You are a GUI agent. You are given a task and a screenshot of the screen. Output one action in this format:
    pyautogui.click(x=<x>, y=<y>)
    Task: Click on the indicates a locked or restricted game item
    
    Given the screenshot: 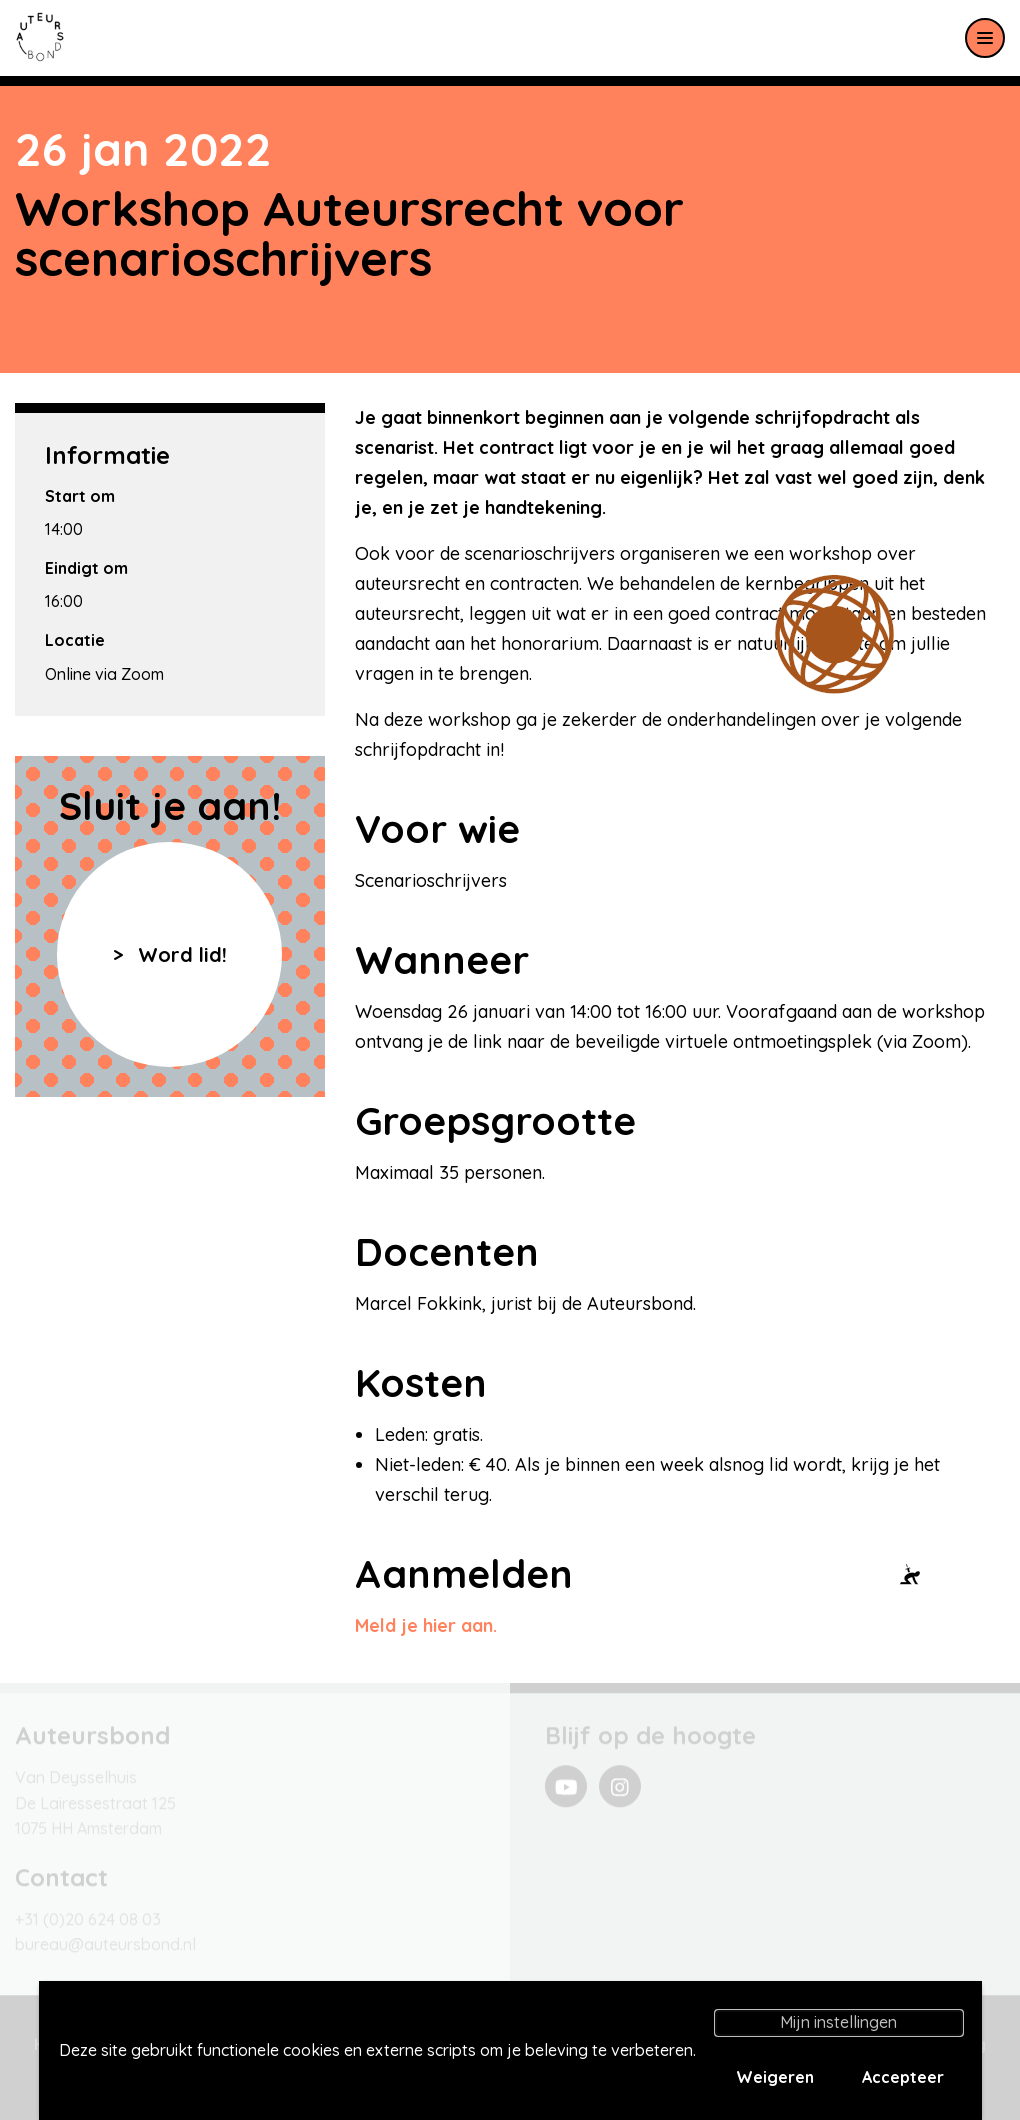 What is the action you would take?
    pyautogui.click(x=834, y=633)
    